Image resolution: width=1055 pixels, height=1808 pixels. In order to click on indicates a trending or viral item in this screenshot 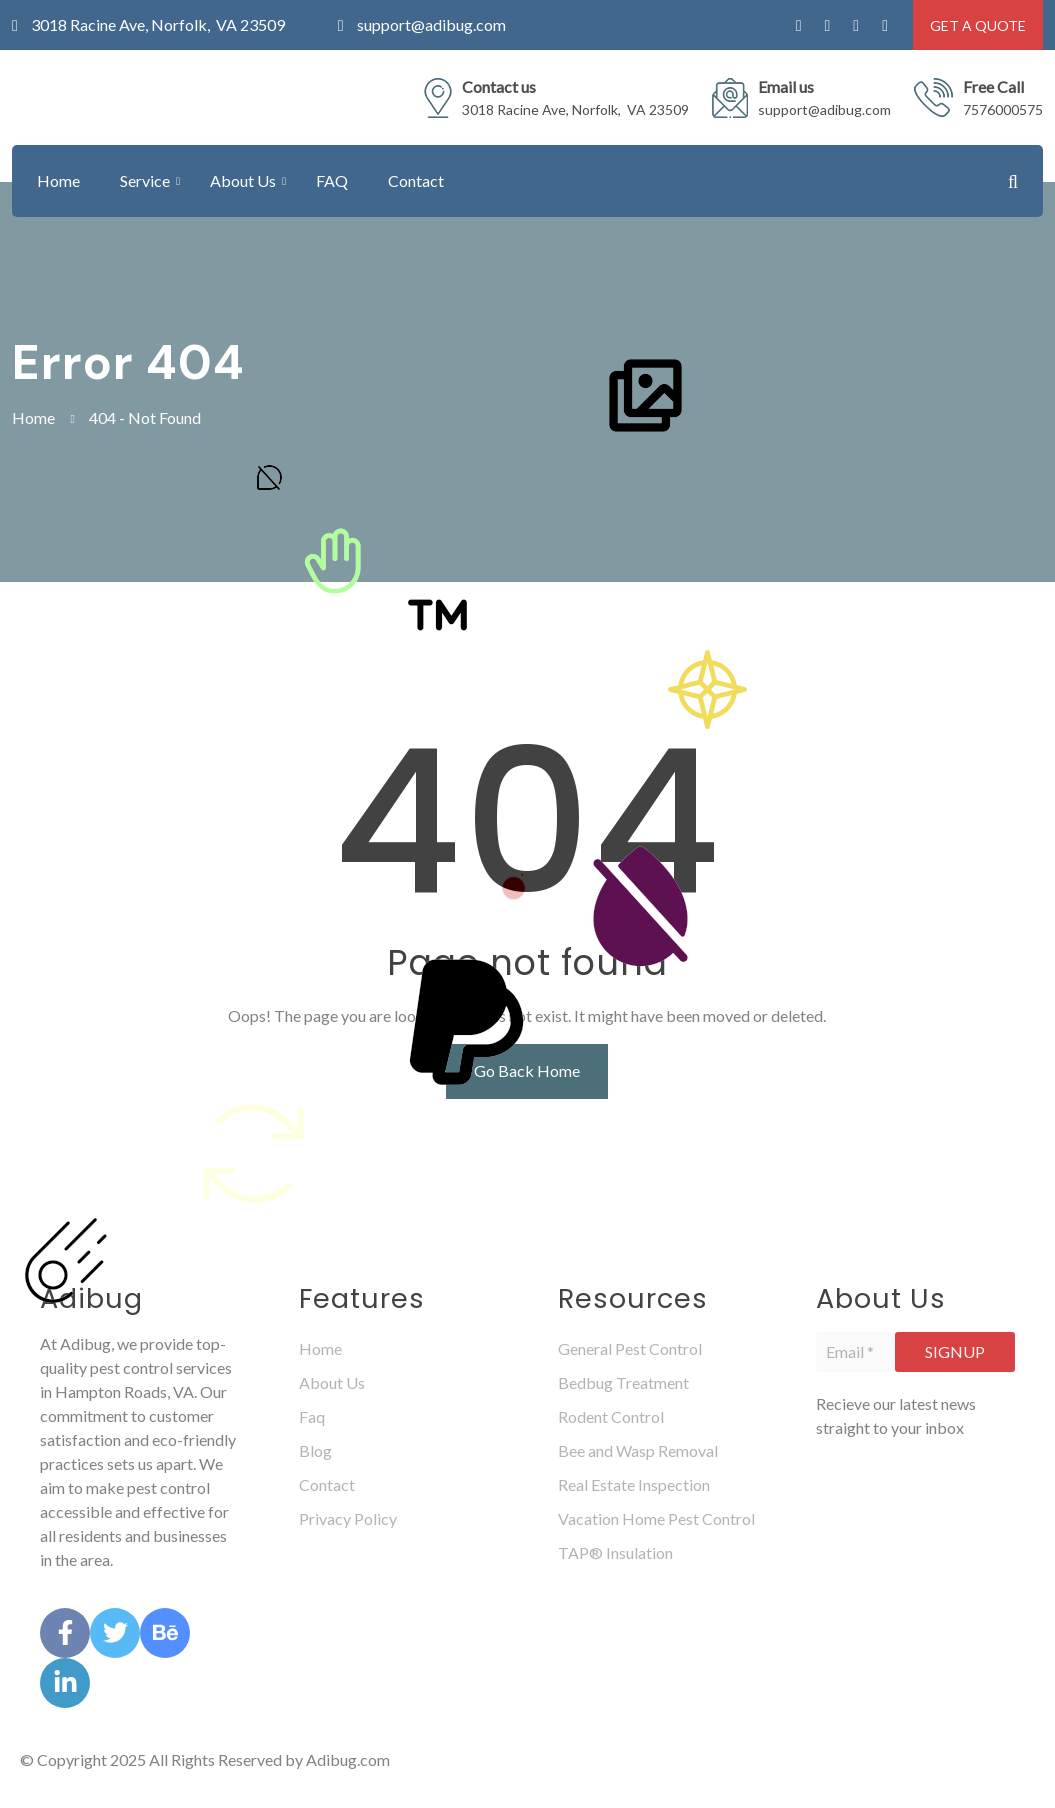, I will do `click(66, 1262)`.